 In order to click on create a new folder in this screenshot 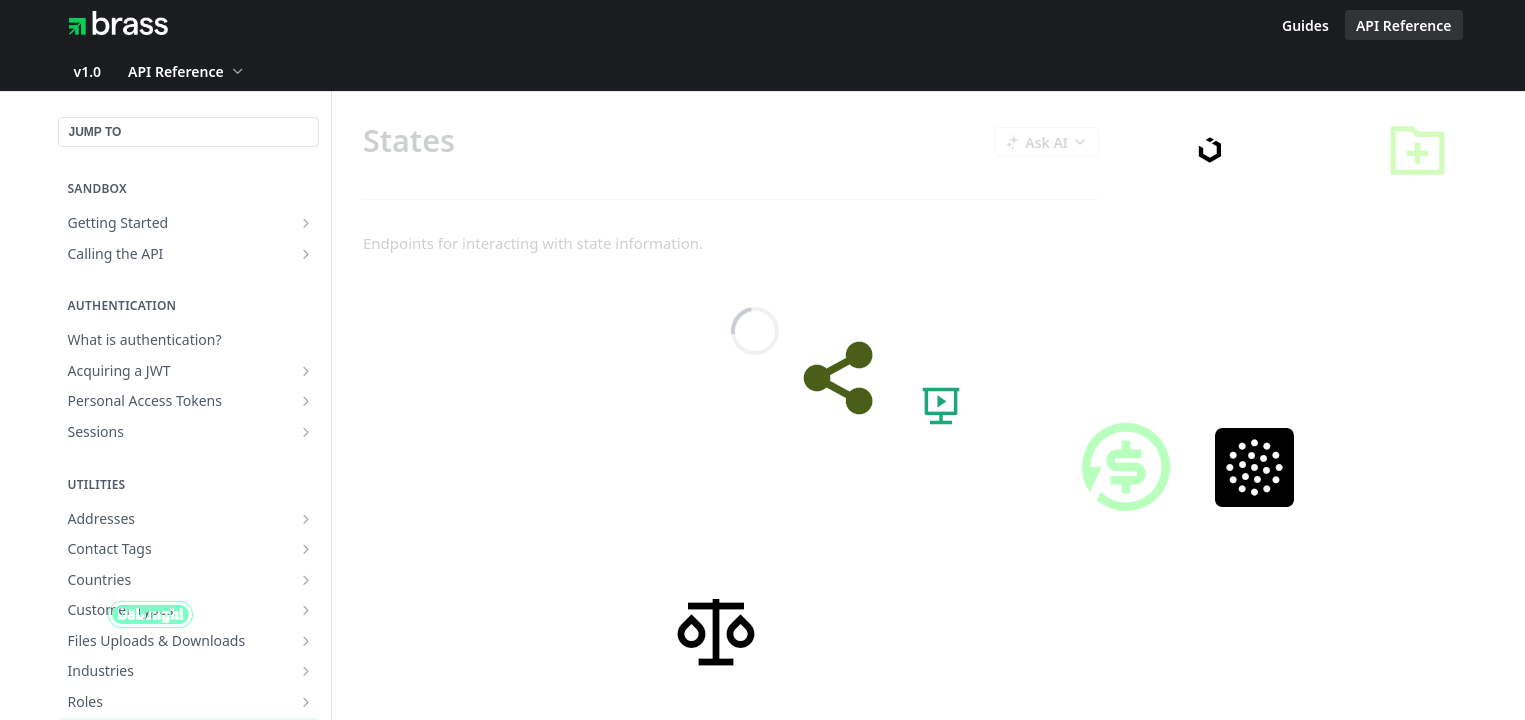, I will do `click(1417, 150)`.